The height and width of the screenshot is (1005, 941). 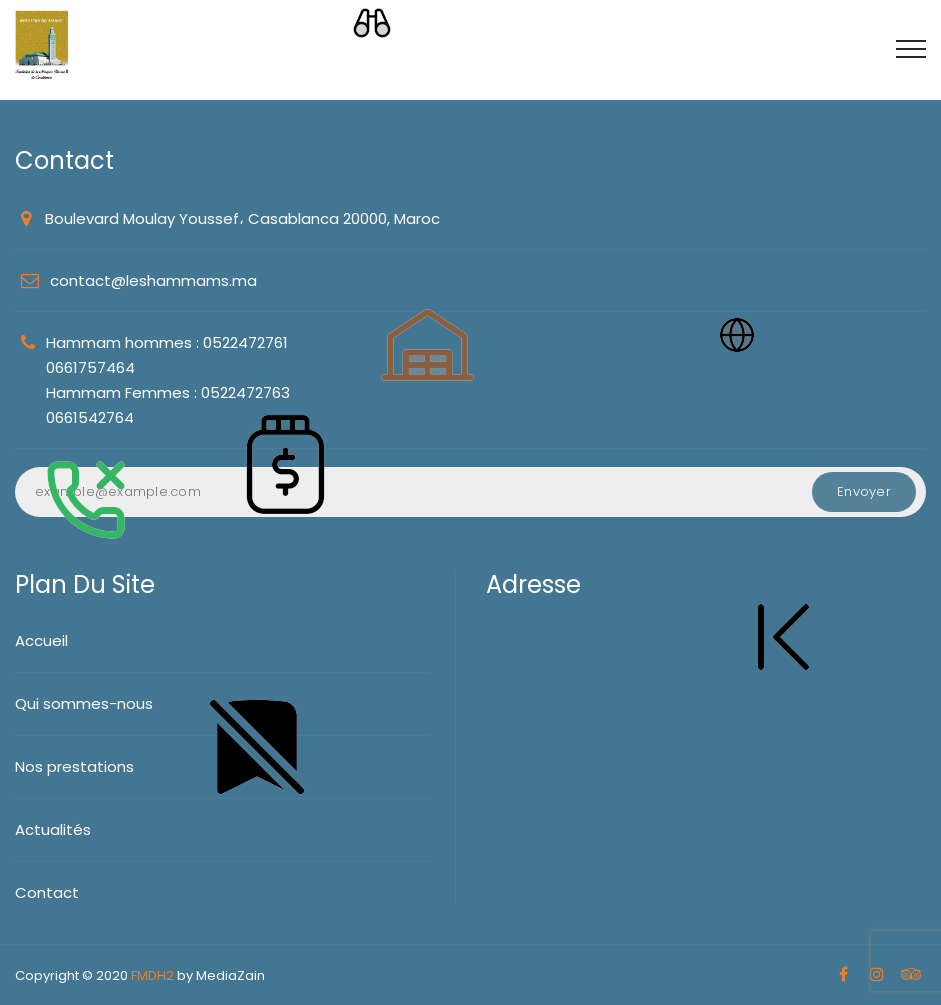 What do you see at coordinates (257, 747) in the screenshot?
I see `remove from bookmarks` at bounding box center [257, 747].